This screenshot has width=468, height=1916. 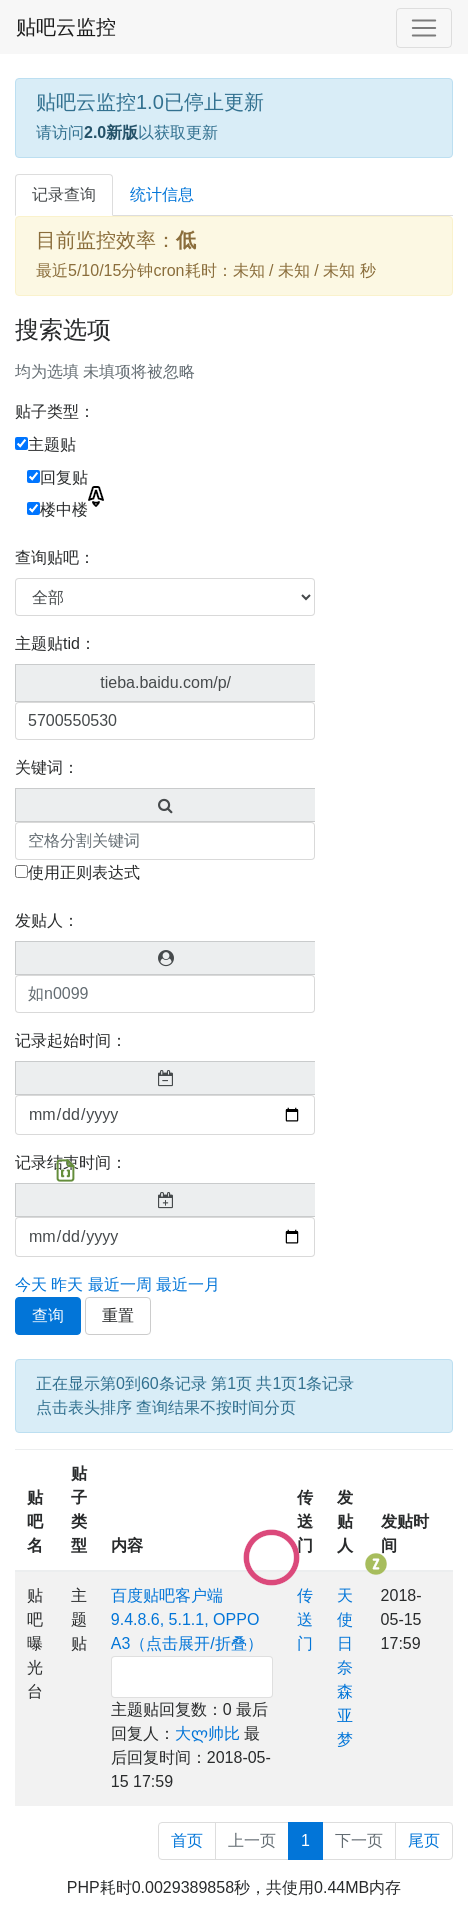 What do you see at coordinates (271, 1557) in the screenshot?
I see `unselected radio button or checkbox option` at bounding box center [271, 1557].